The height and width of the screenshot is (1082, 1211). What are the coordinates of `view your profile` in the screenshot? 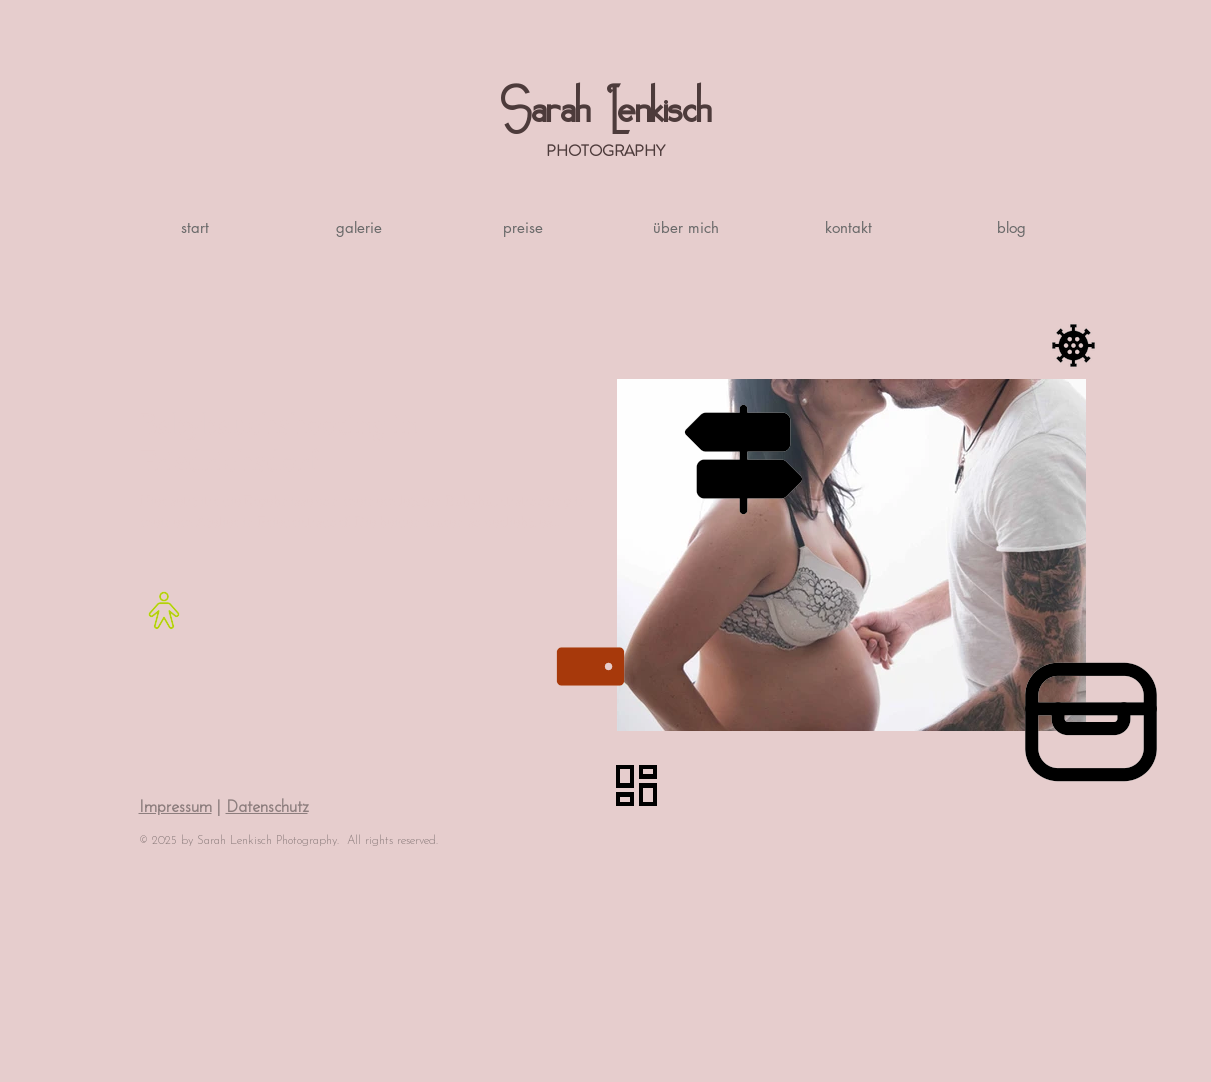 It's located at (164, 611).